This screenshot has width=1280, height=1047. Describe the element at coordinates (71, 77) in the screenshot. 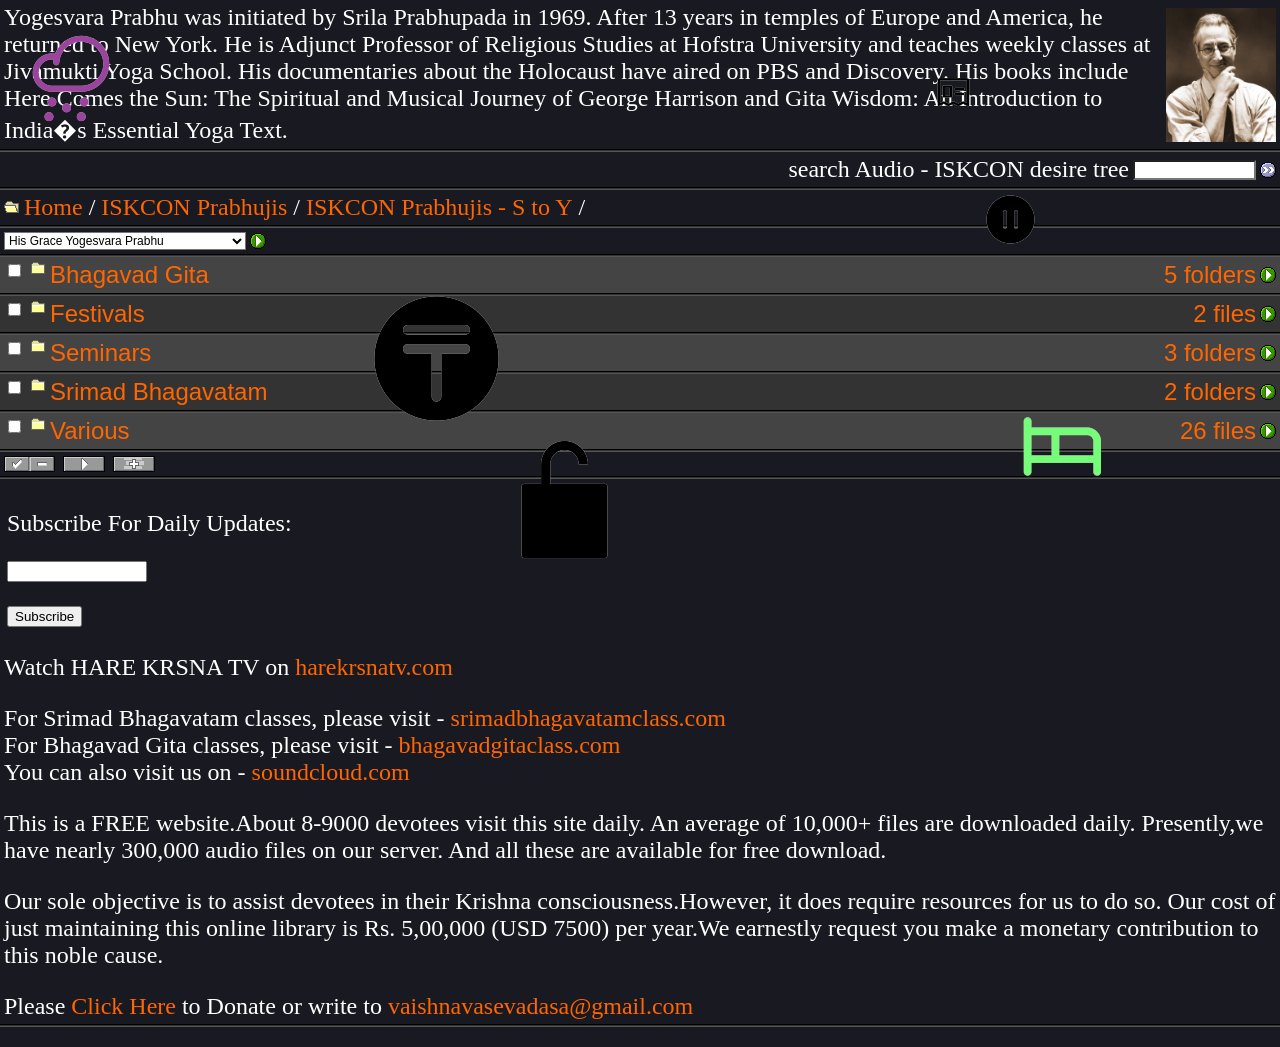

I see `indicates snowy weather conditions` at that location.